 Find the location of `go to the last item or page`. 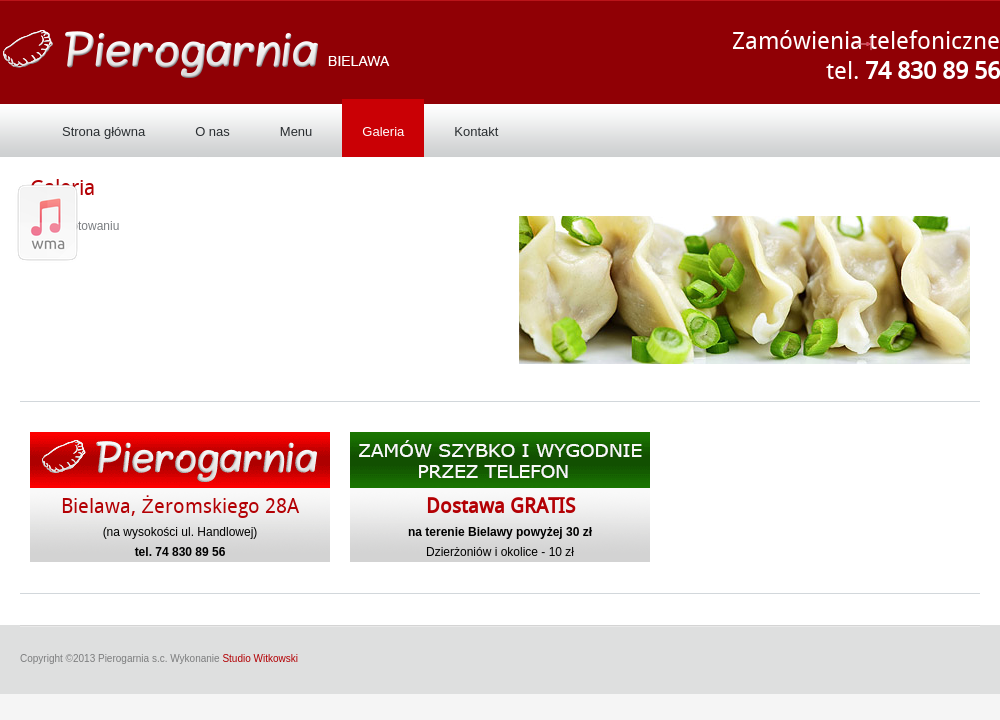

go to the last item or page is located at coordinates (864, 44).